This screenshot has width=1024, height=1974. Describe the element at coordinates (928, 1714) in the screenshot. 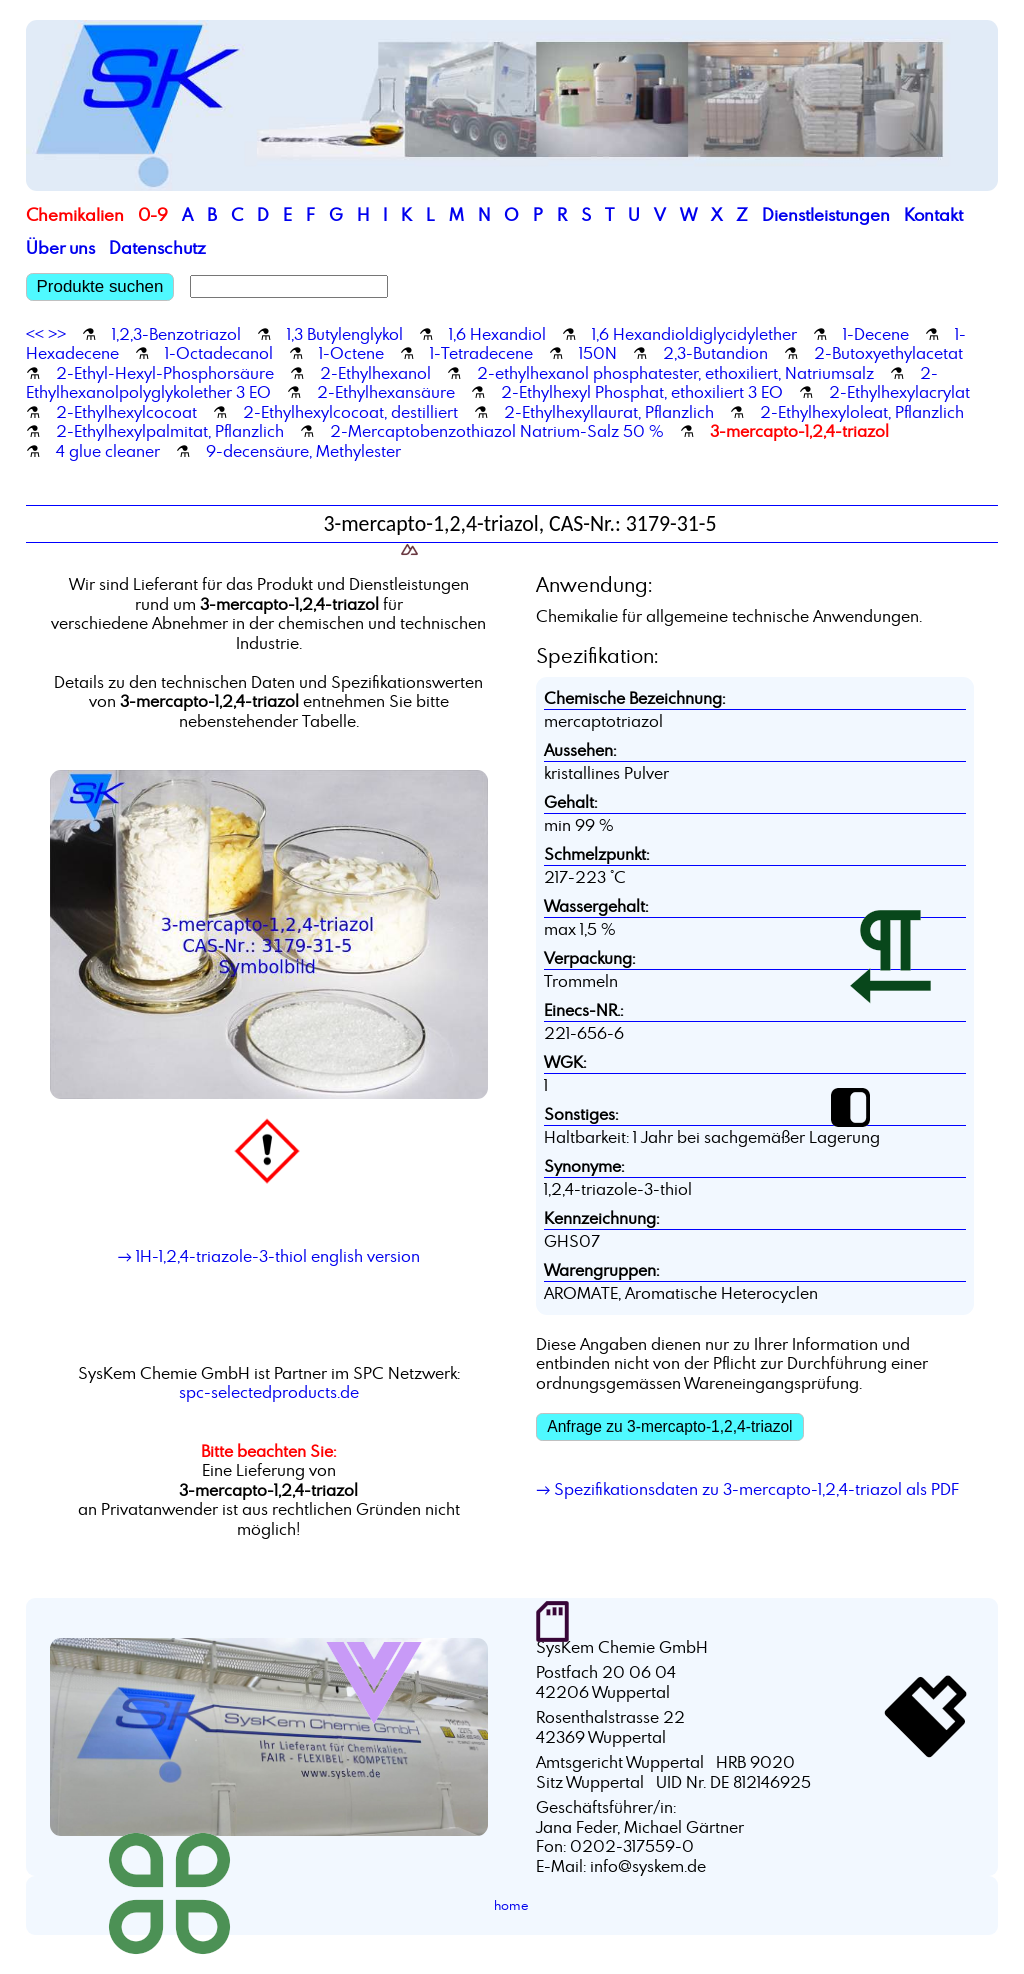

I see `access brush or painting tools` at that location.